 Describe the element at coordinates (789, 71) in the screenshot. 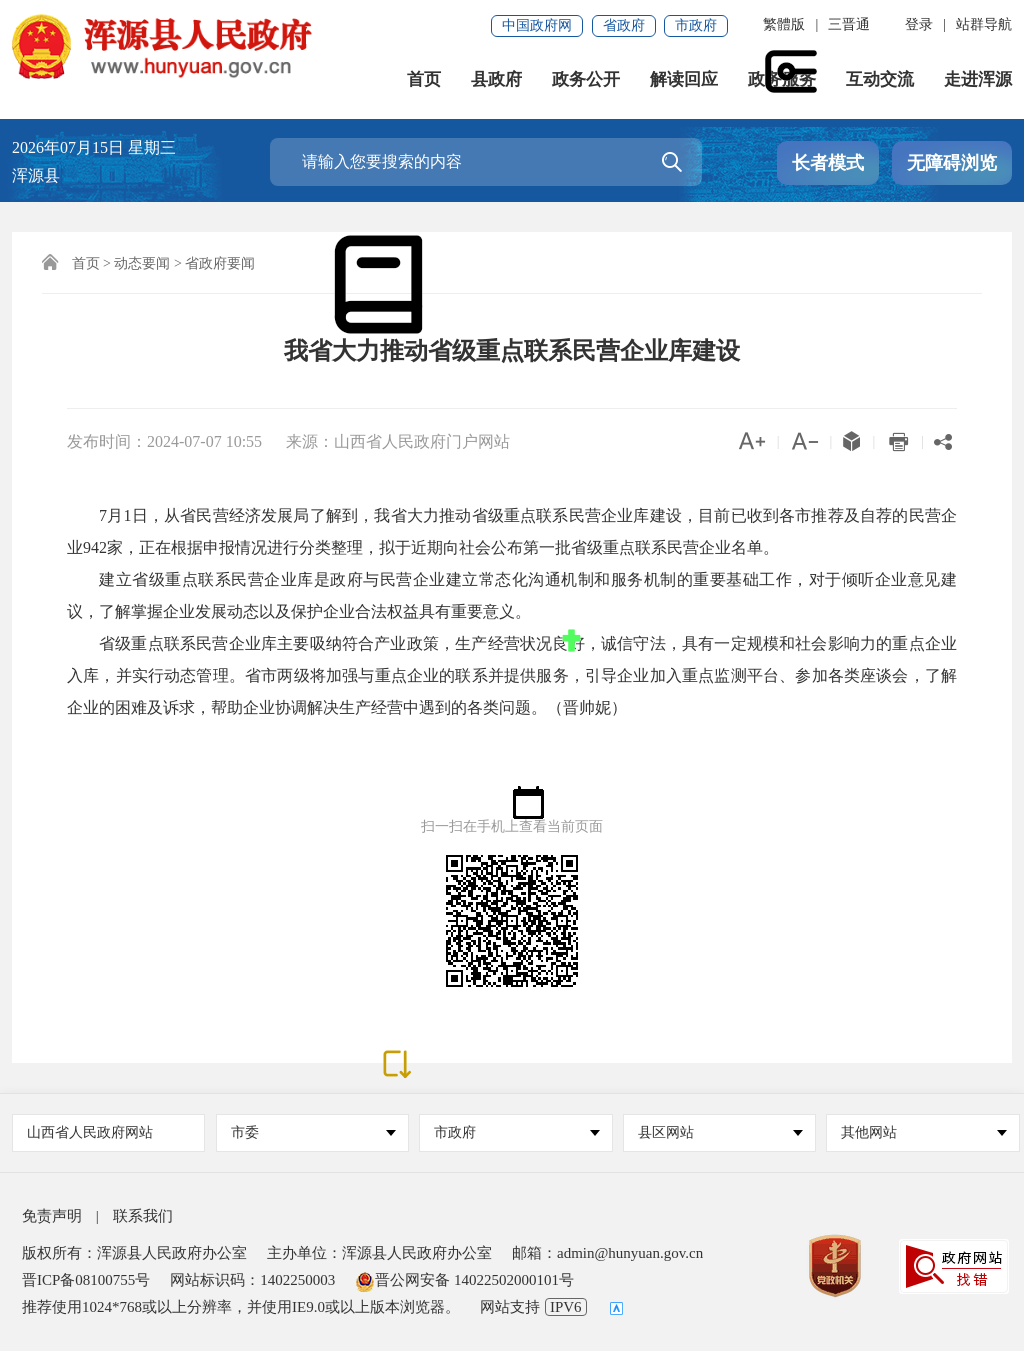

I see `access your wallet or payment methods` at that location.